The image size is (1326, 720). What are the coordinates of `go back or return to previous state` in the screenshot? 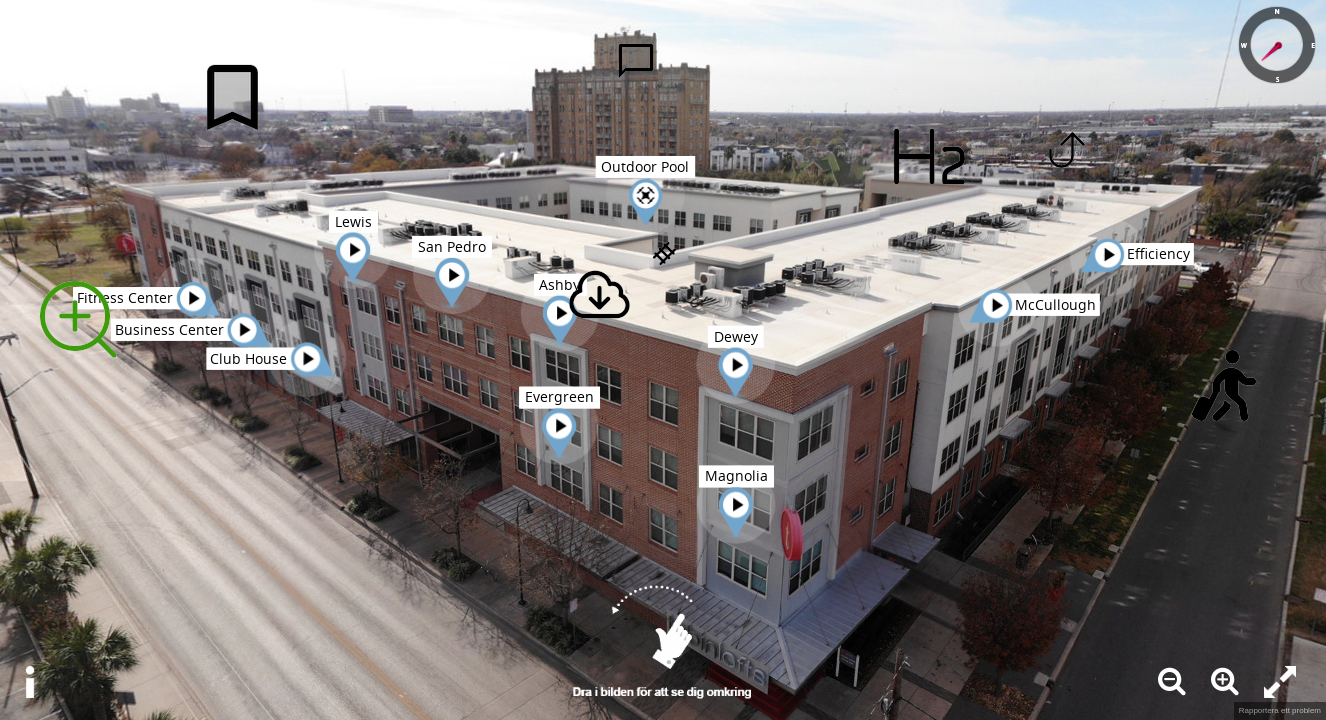 It's located at (1067, 150).